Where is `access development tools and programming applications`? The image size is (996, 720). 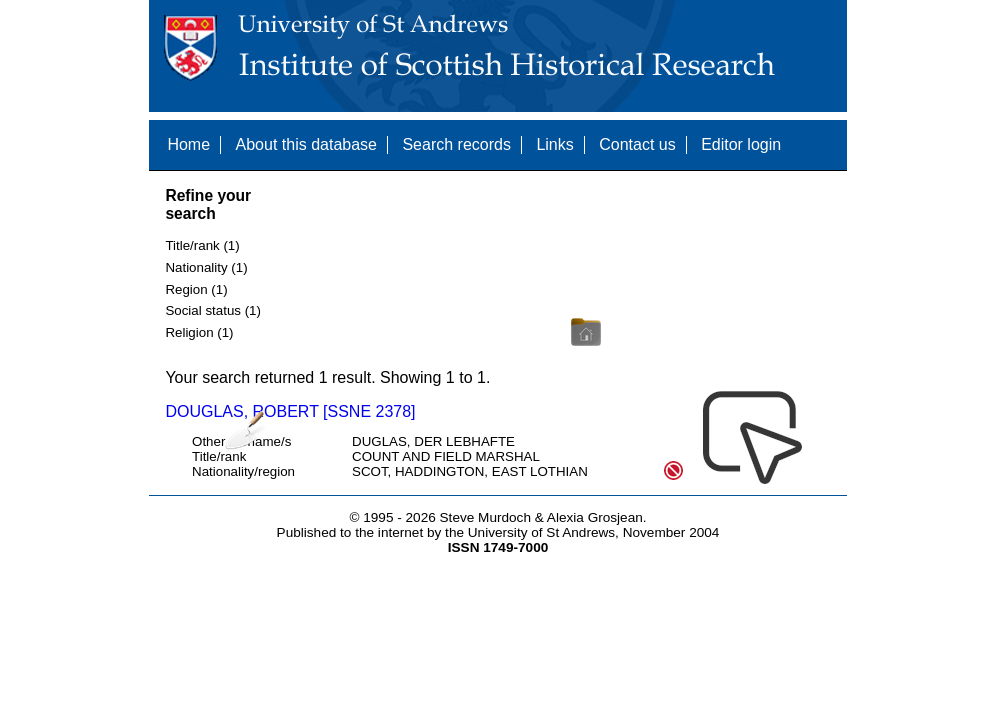 access development tools and programming applications is located at coordinates (245, 431).